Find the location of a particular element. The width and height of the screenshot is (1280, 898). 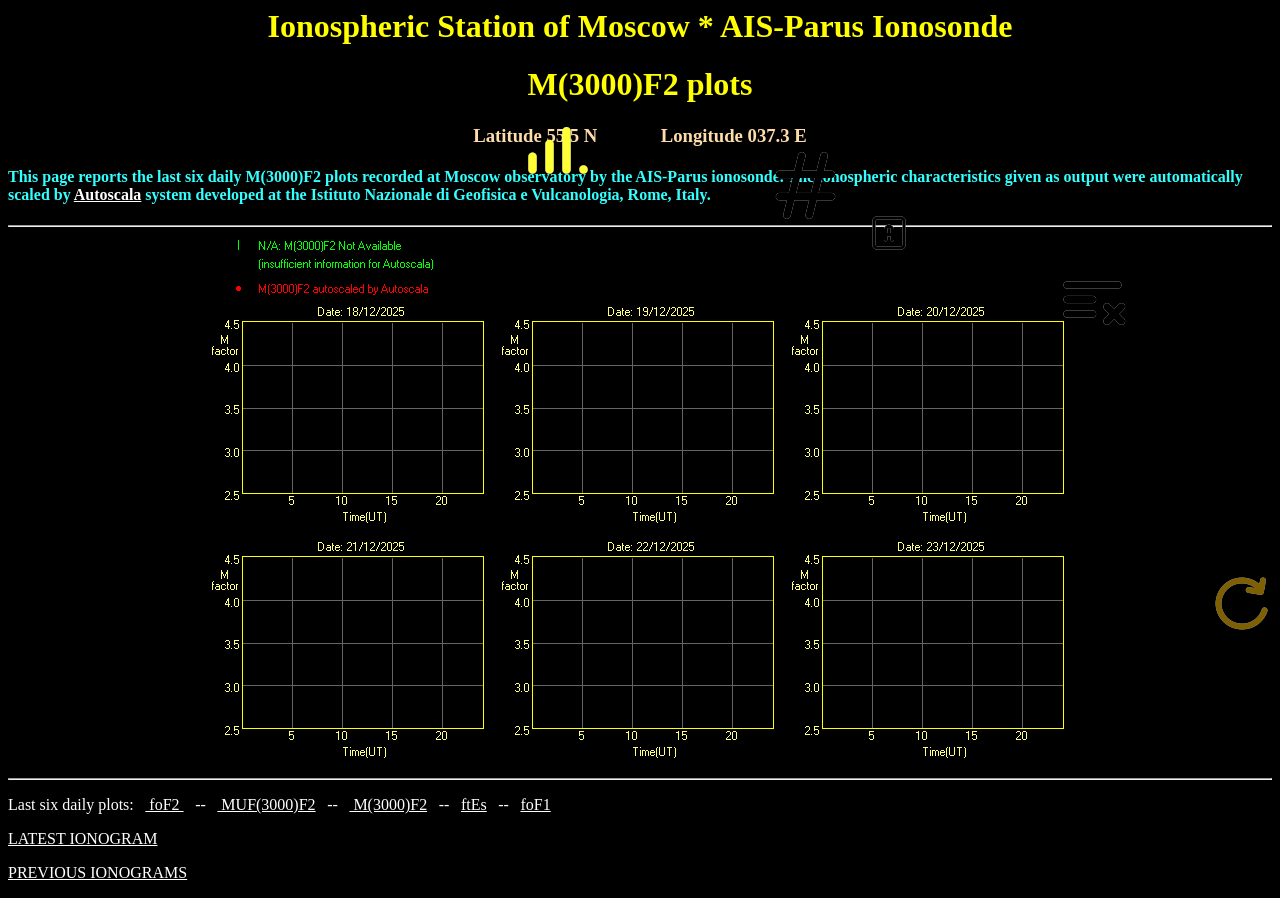

remove a playlist is located at coordinates (1092, 299).